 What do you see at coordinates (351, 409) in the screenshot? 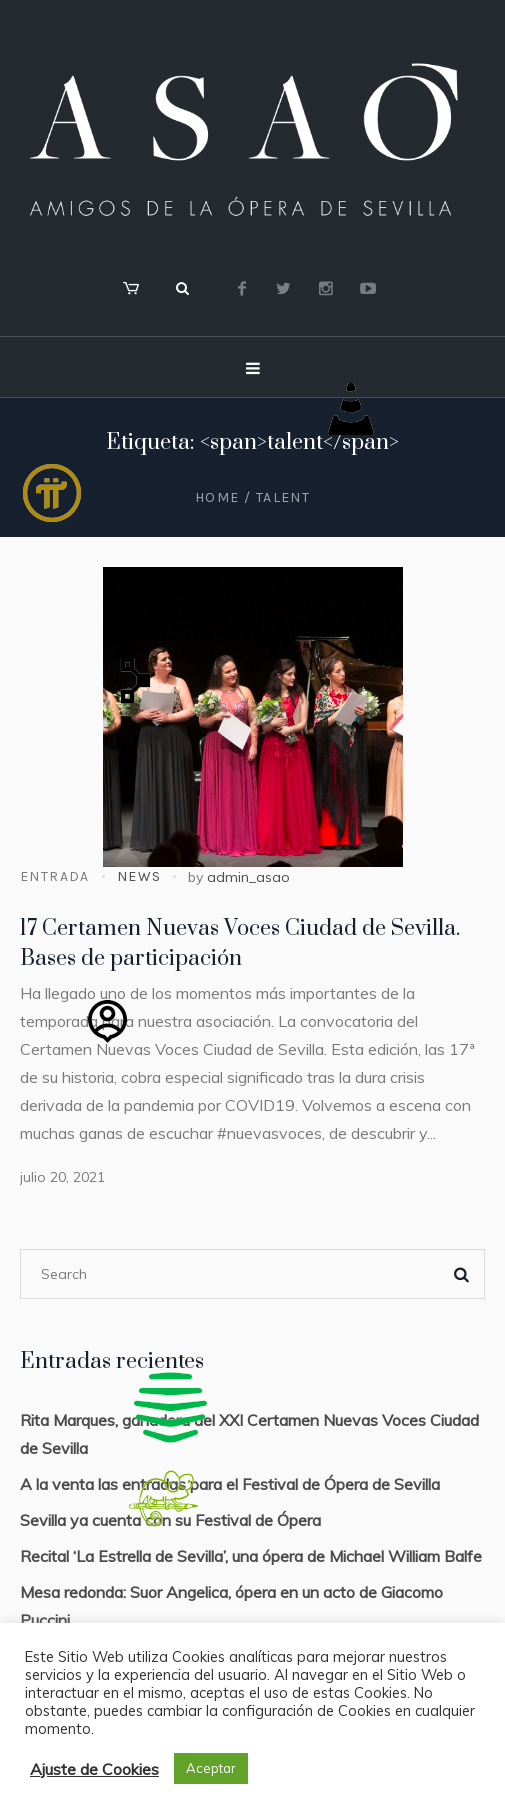
I see `open VLC media player` at bounding box center [351, 409].